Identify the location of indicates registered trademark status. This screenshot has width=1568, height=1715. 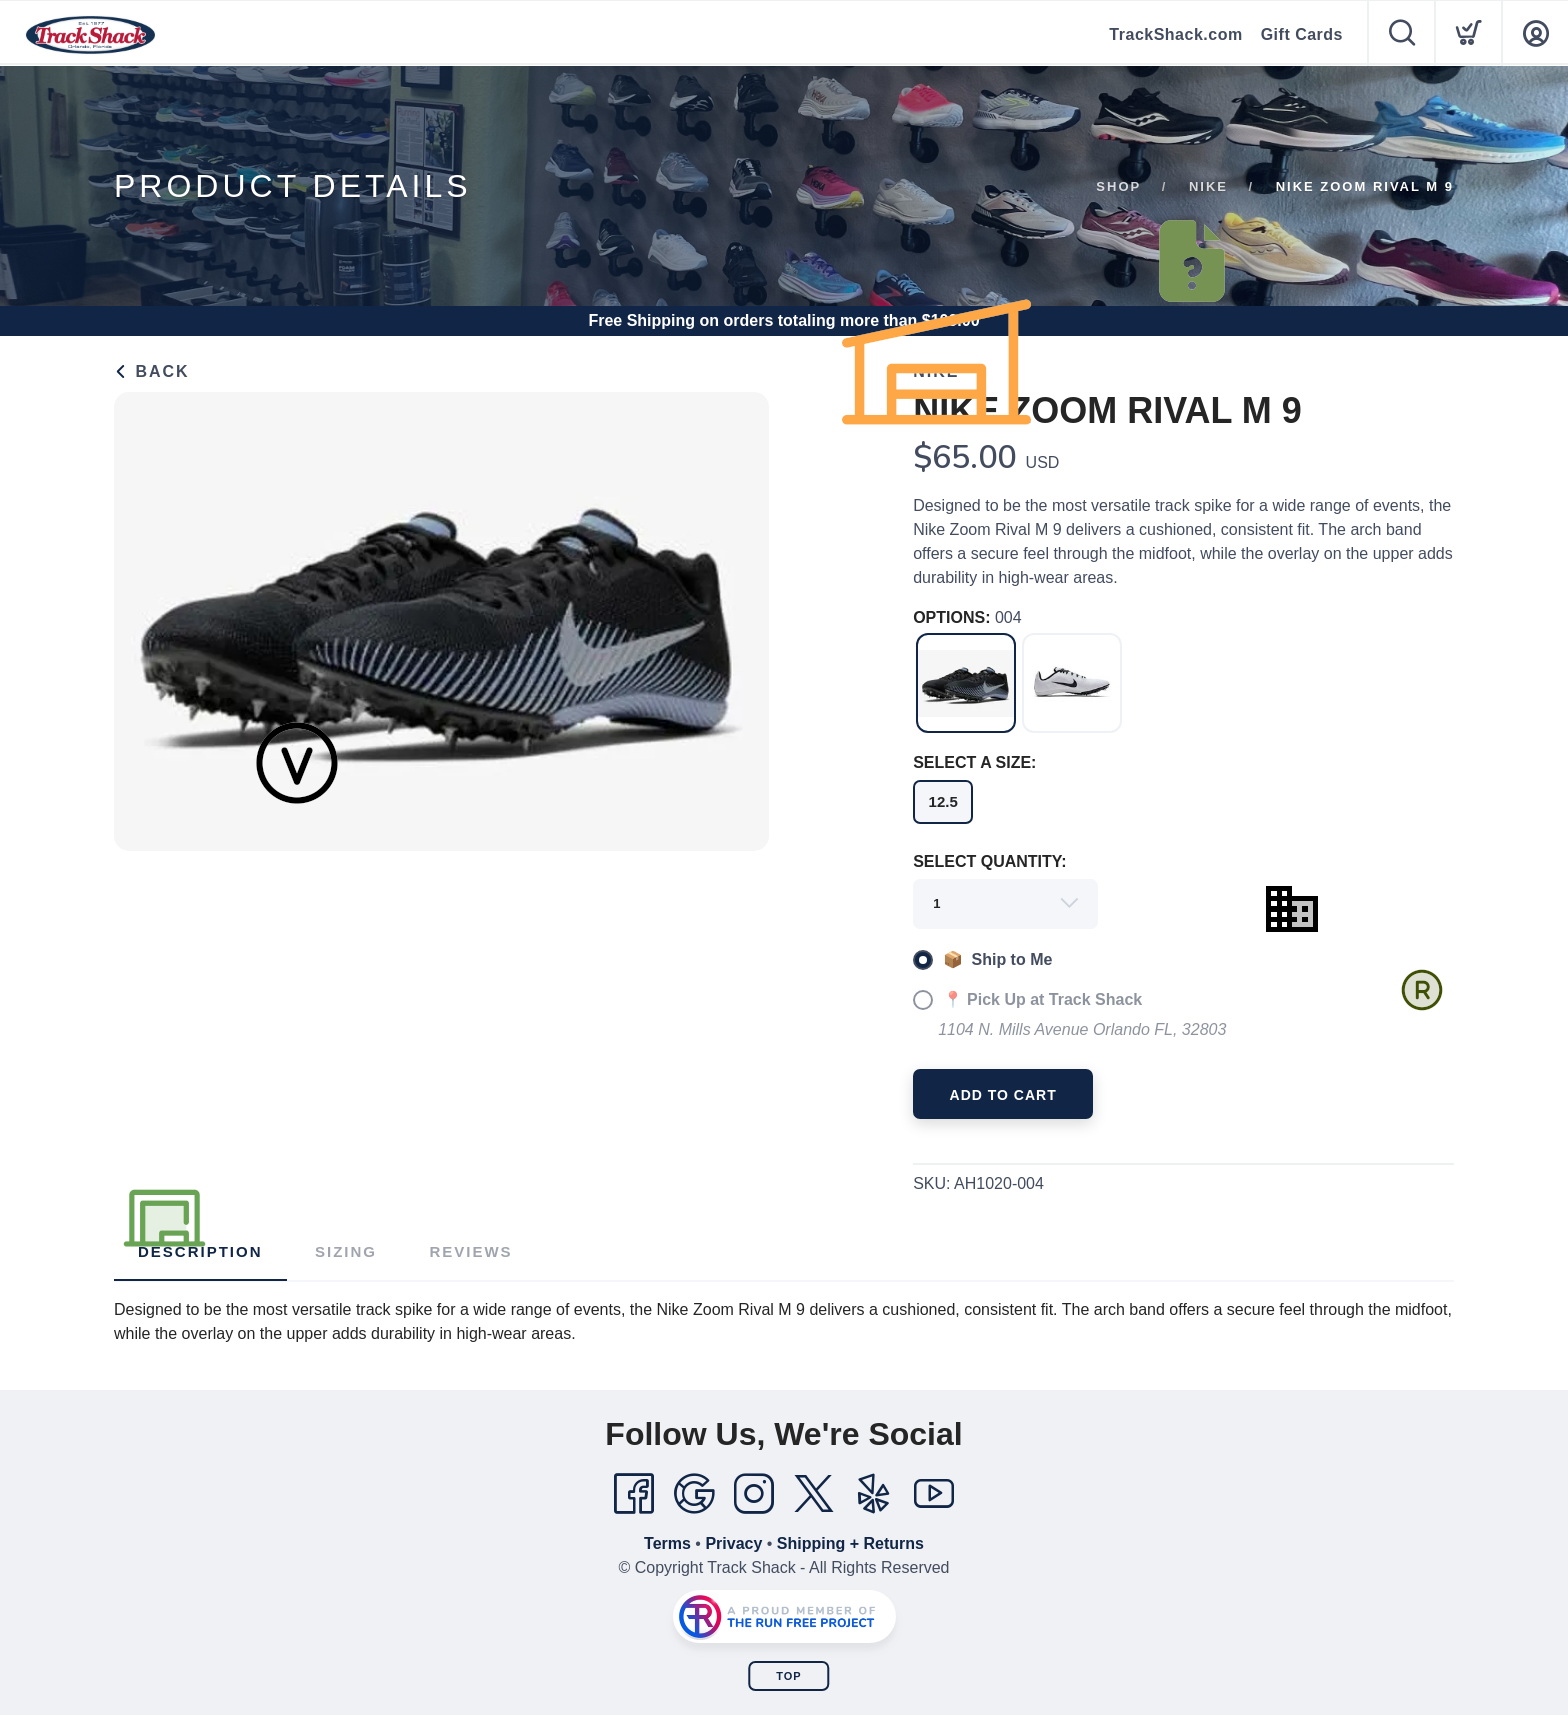
(1422, 990).